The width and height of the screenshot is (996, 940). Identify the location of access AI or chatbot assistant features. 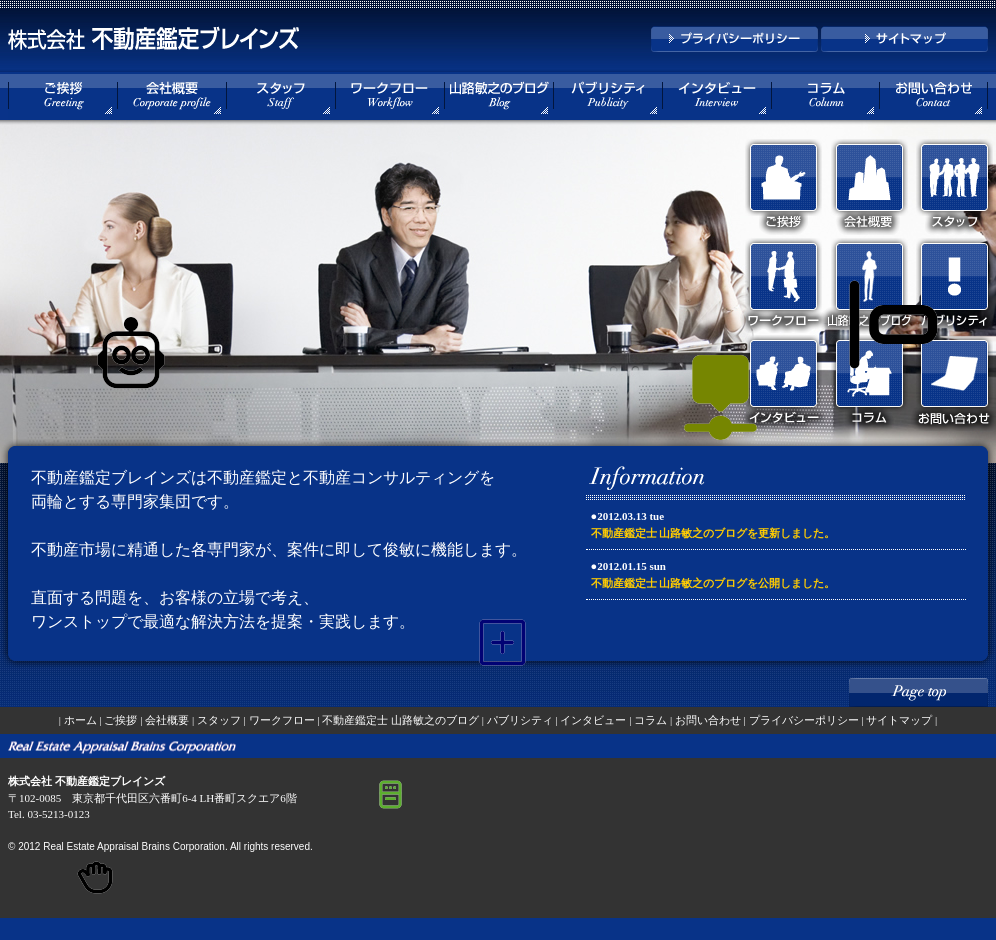
(131, 355).